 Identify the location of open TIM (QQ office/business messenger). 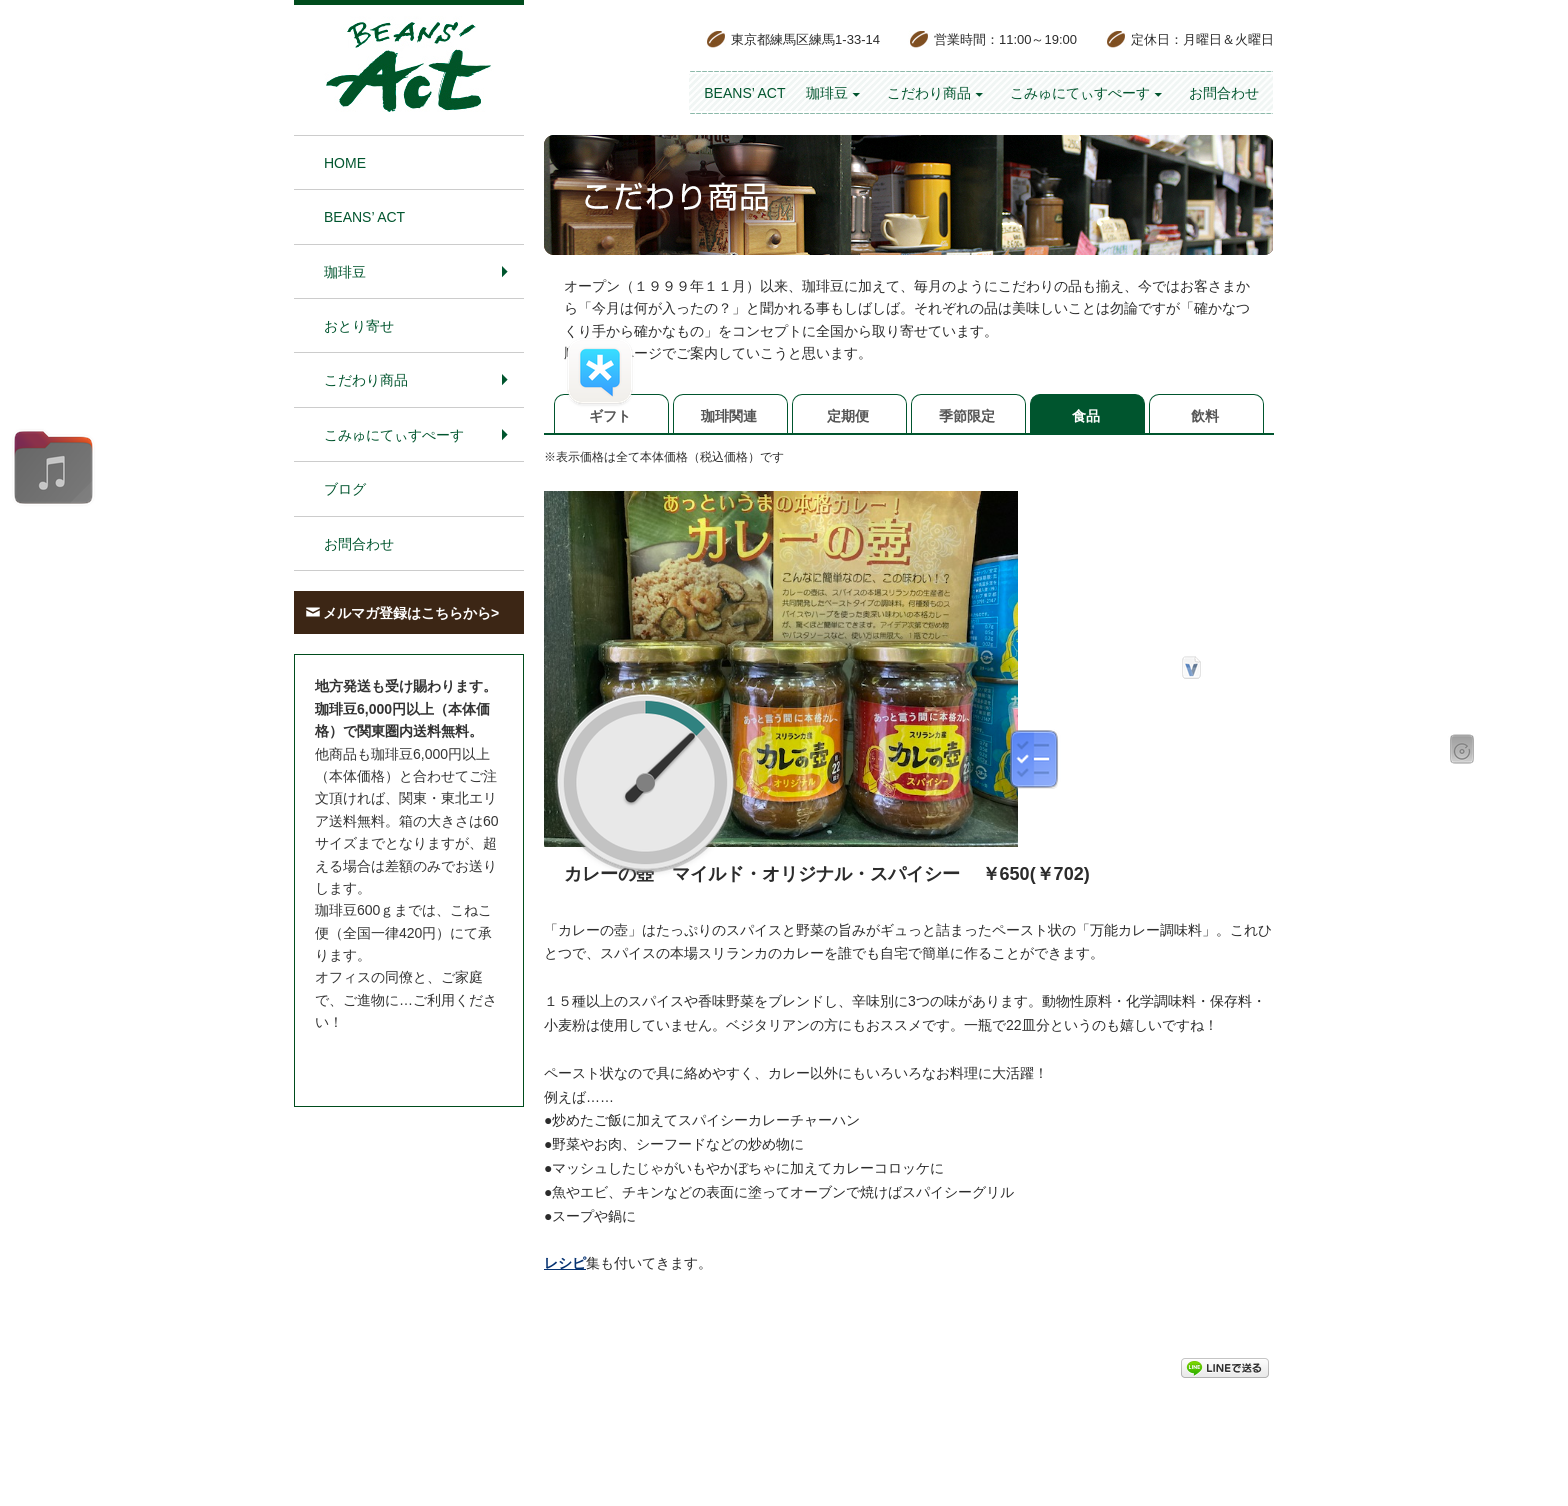
(600, 371).